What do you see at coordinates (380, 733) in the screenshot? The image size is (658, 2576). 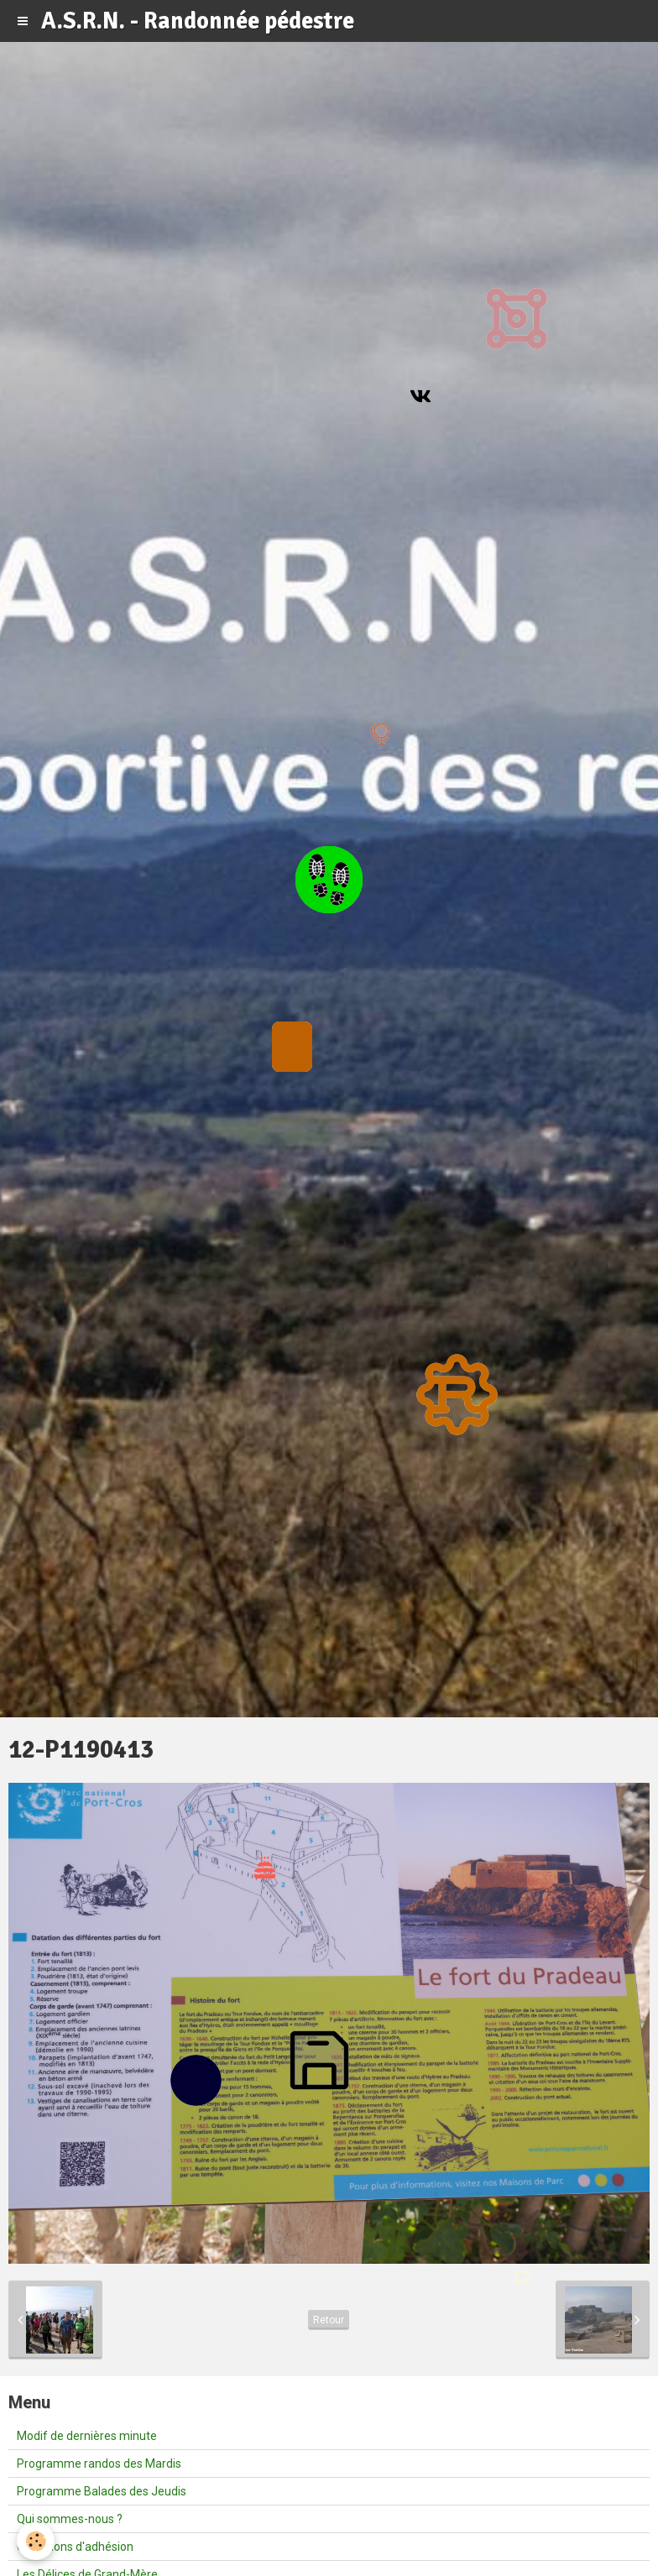 I see `access global or international settings` at bounding box center [380, 733].